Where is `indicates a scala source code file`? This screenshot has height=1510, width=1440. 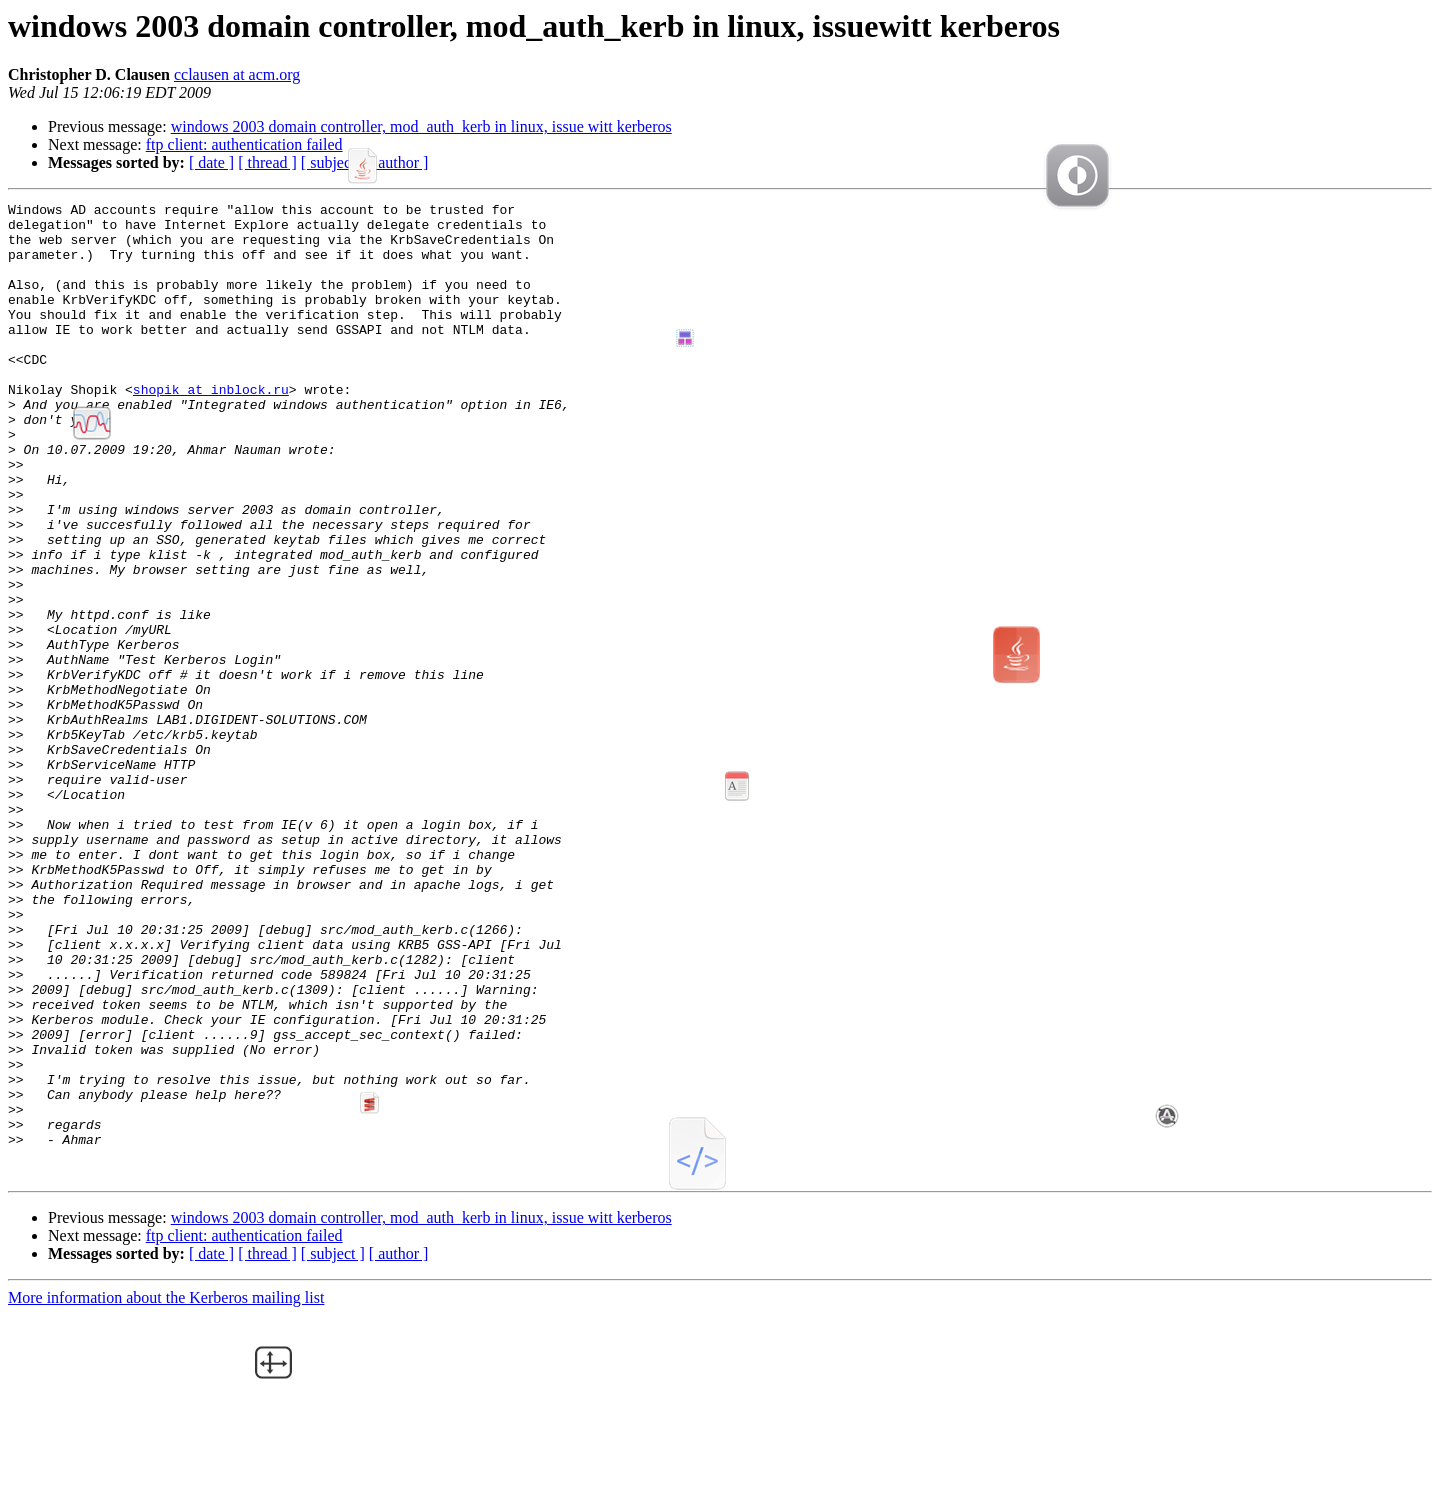
indicates a scala source code file is located at coordinates (369, 1102).